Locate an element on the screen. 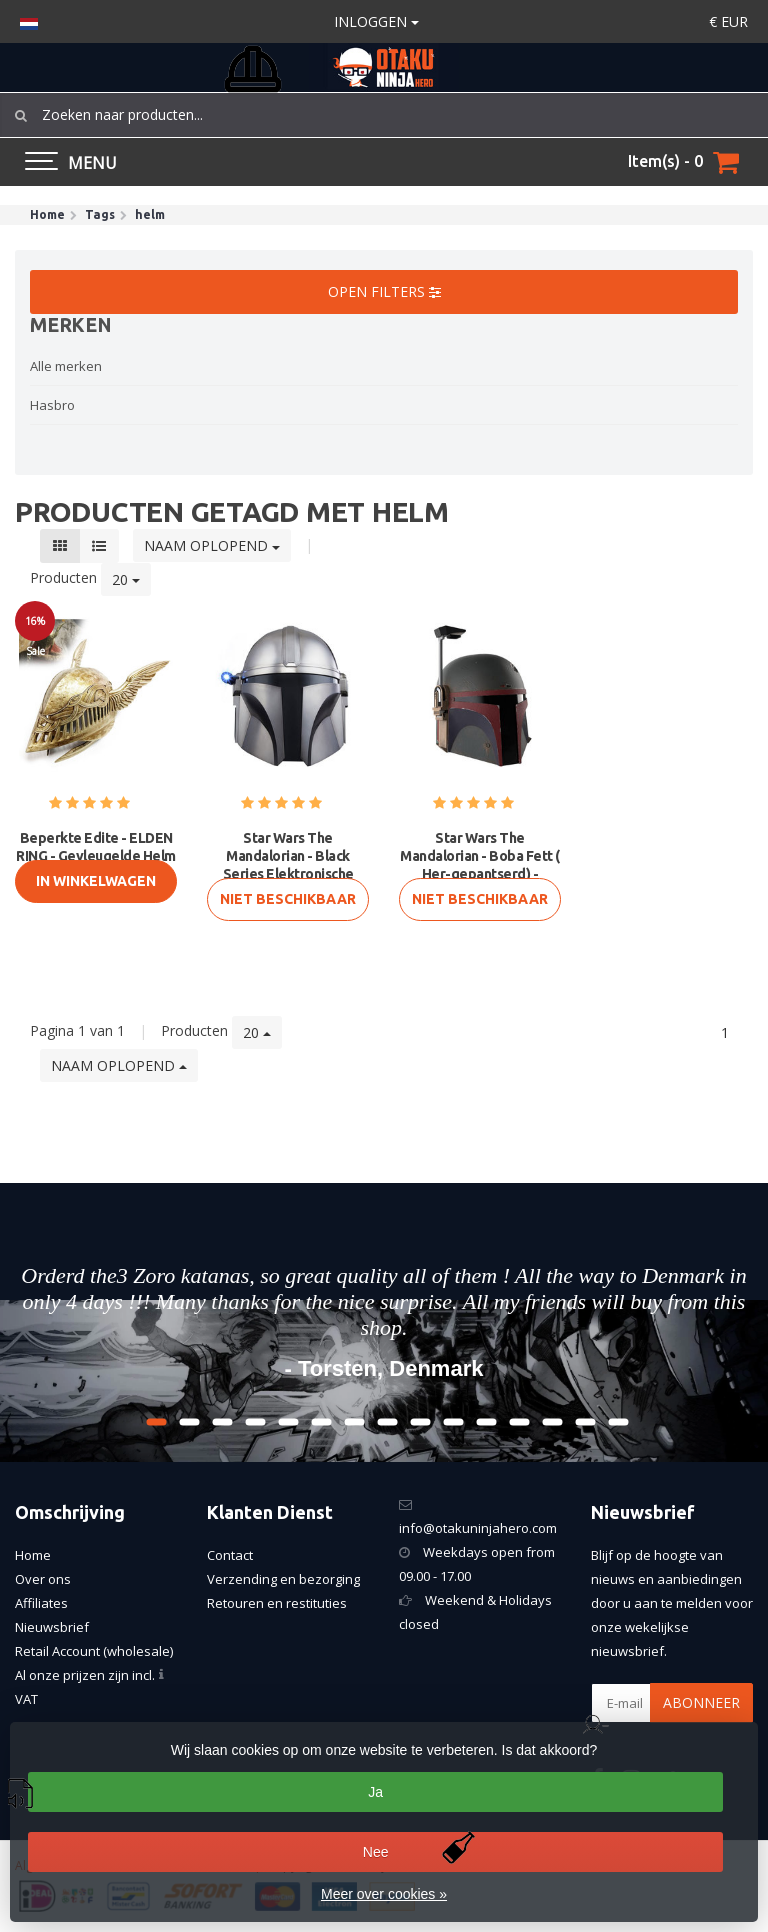 The image size is (768, 1932). access construction or work site settings is located at coordinates (253, 72).